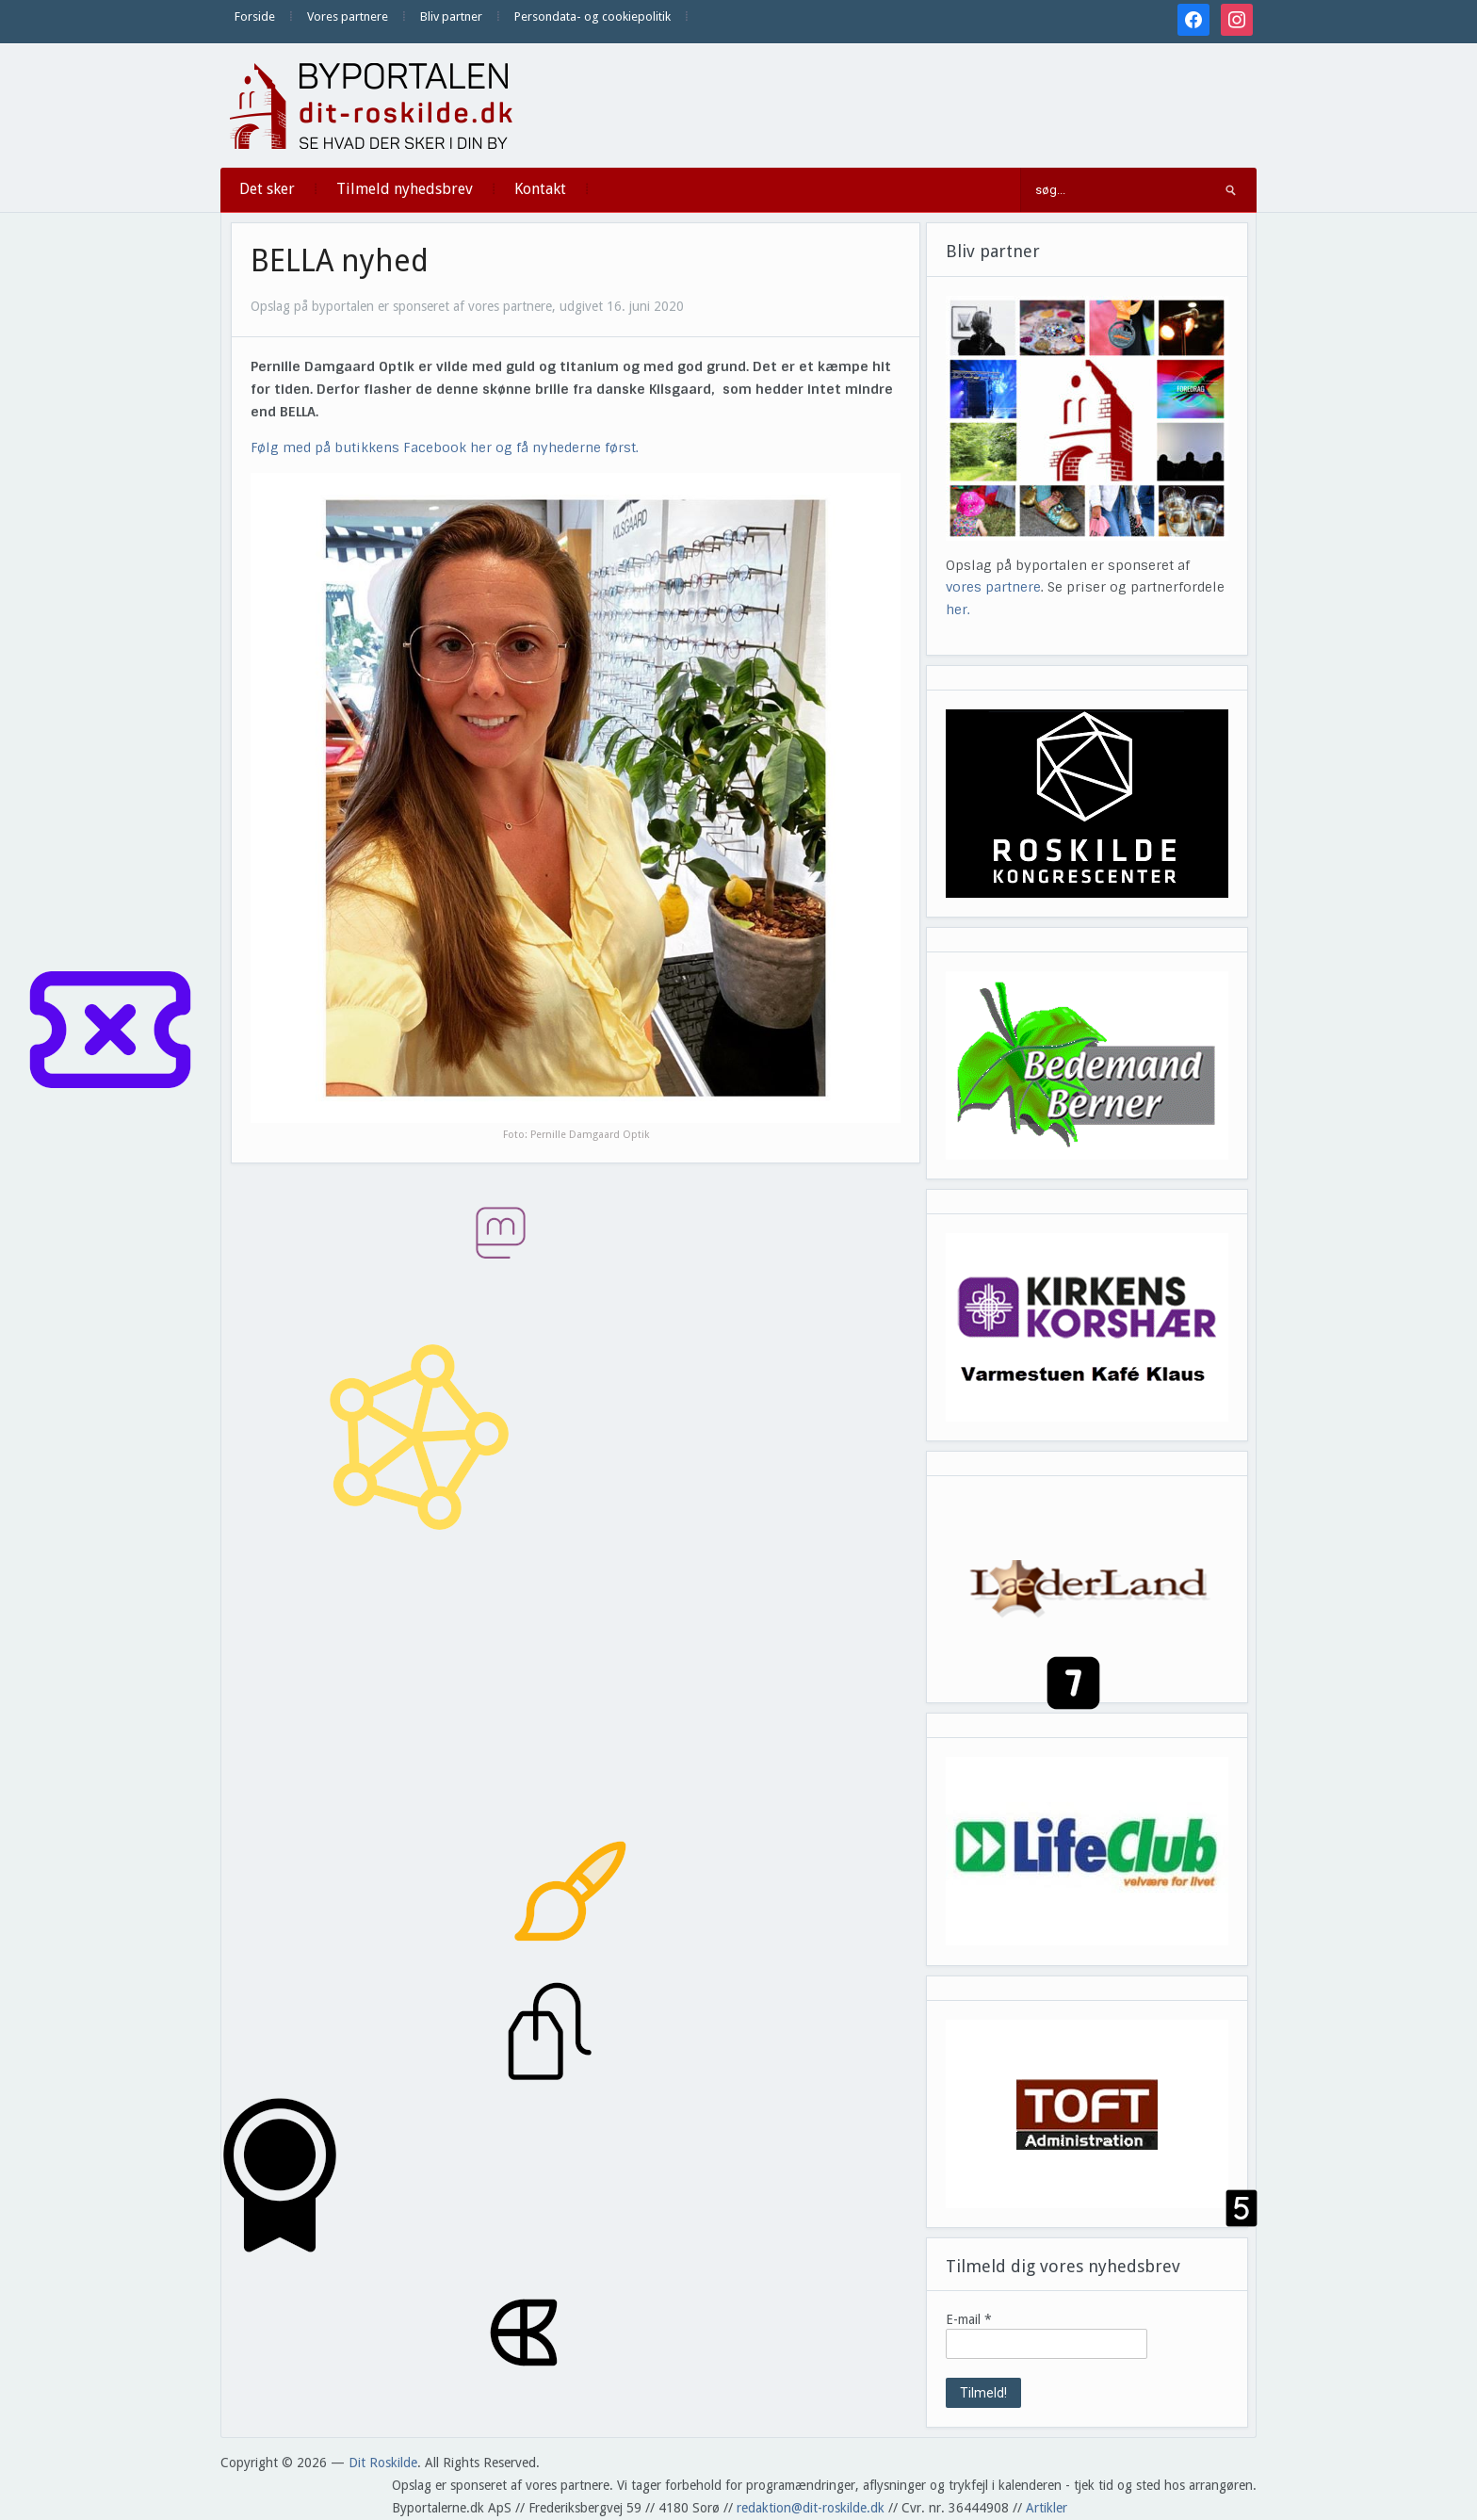 The width and height of the screenshot is (1477, 2520). Describe the element at coordinates (280, 2175) in the screenshot. I see `view achievements or awards` at that location.